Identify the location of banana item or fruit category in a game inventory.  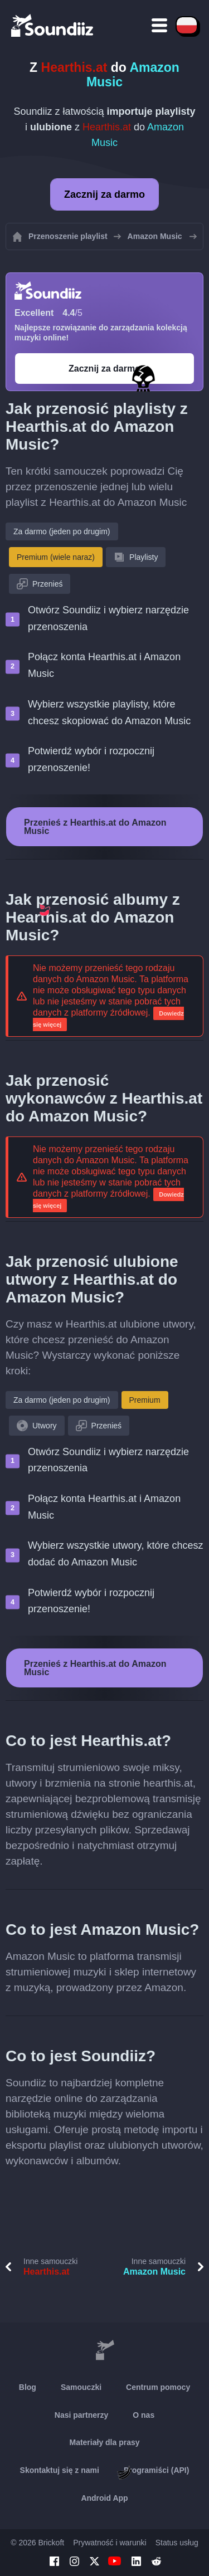
(124, 2472).